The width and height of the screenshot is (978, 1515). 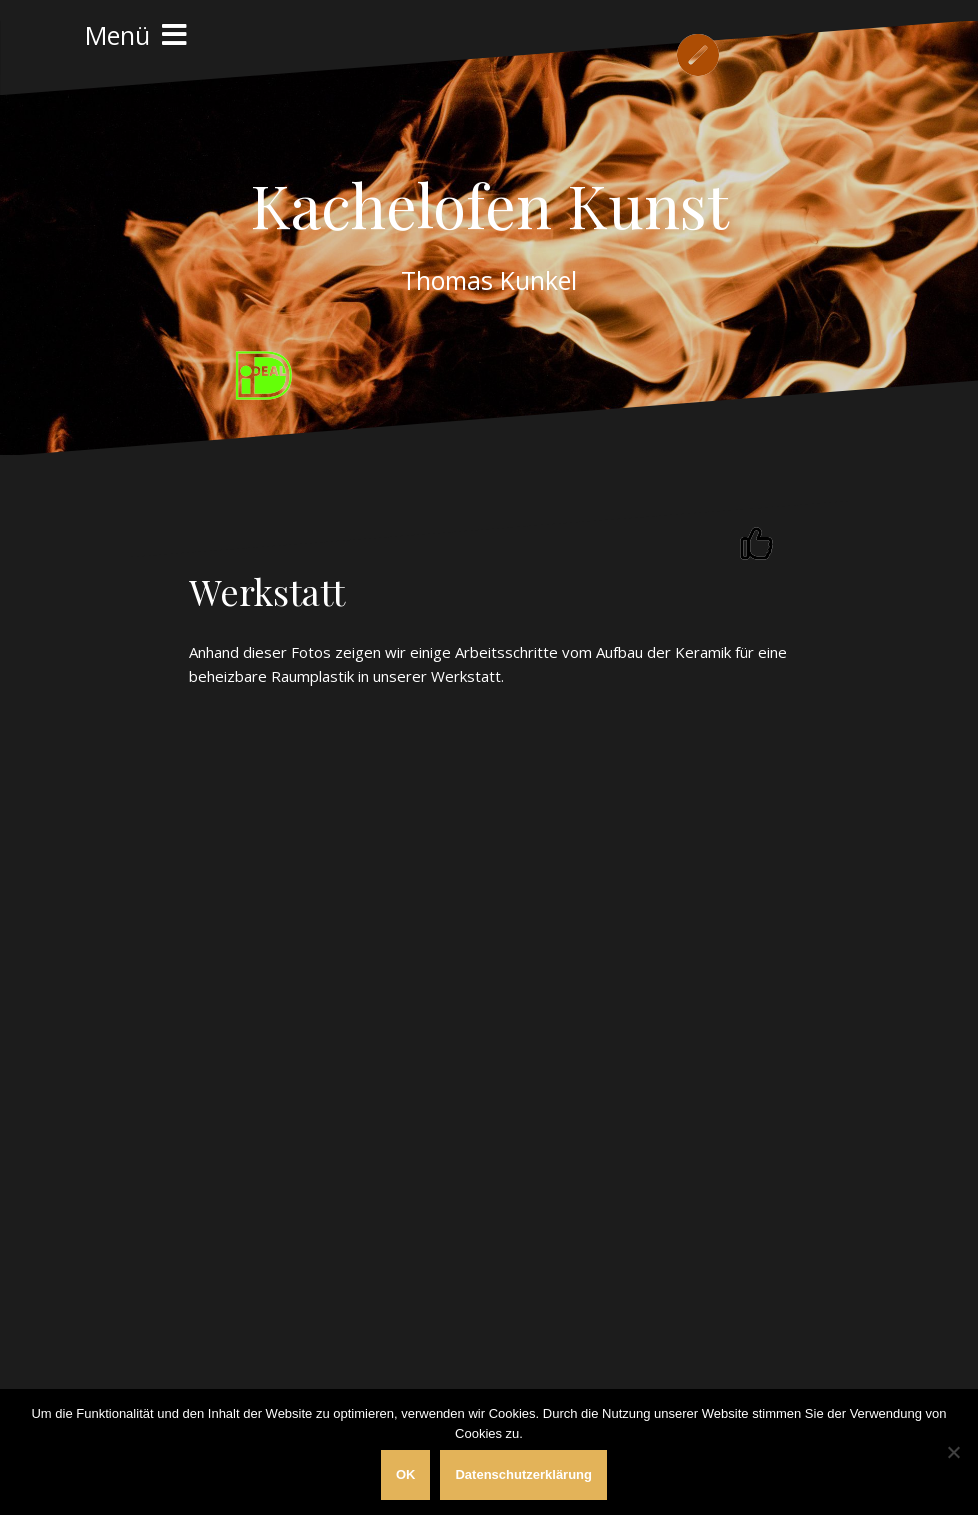 I want to click on skip or bypass a step in a workflow, so click(x=698, y=55).